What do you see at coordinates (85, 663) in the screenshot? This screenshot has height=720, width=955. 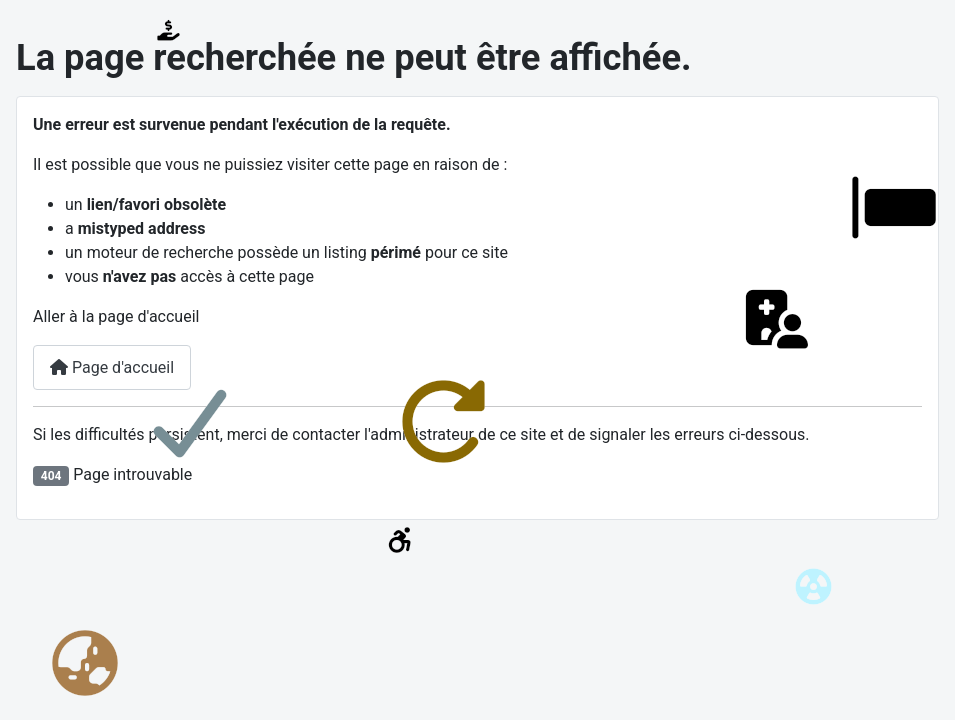 I see `view asia-pacific region settings` at bounding box center [85, 663].